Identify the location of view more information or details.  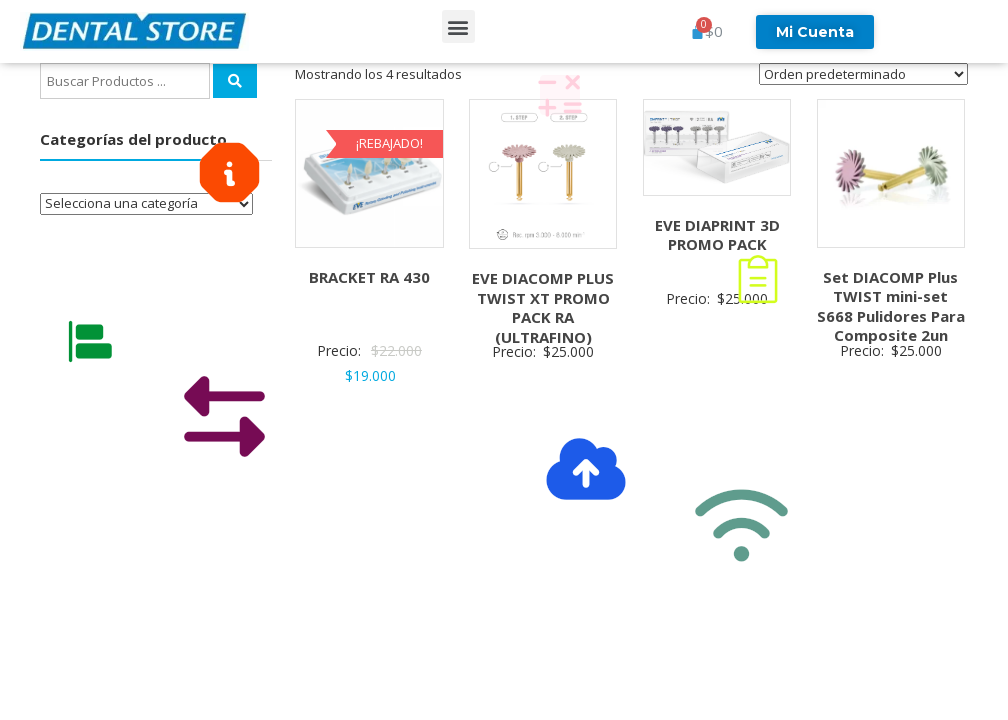
(229, 172).